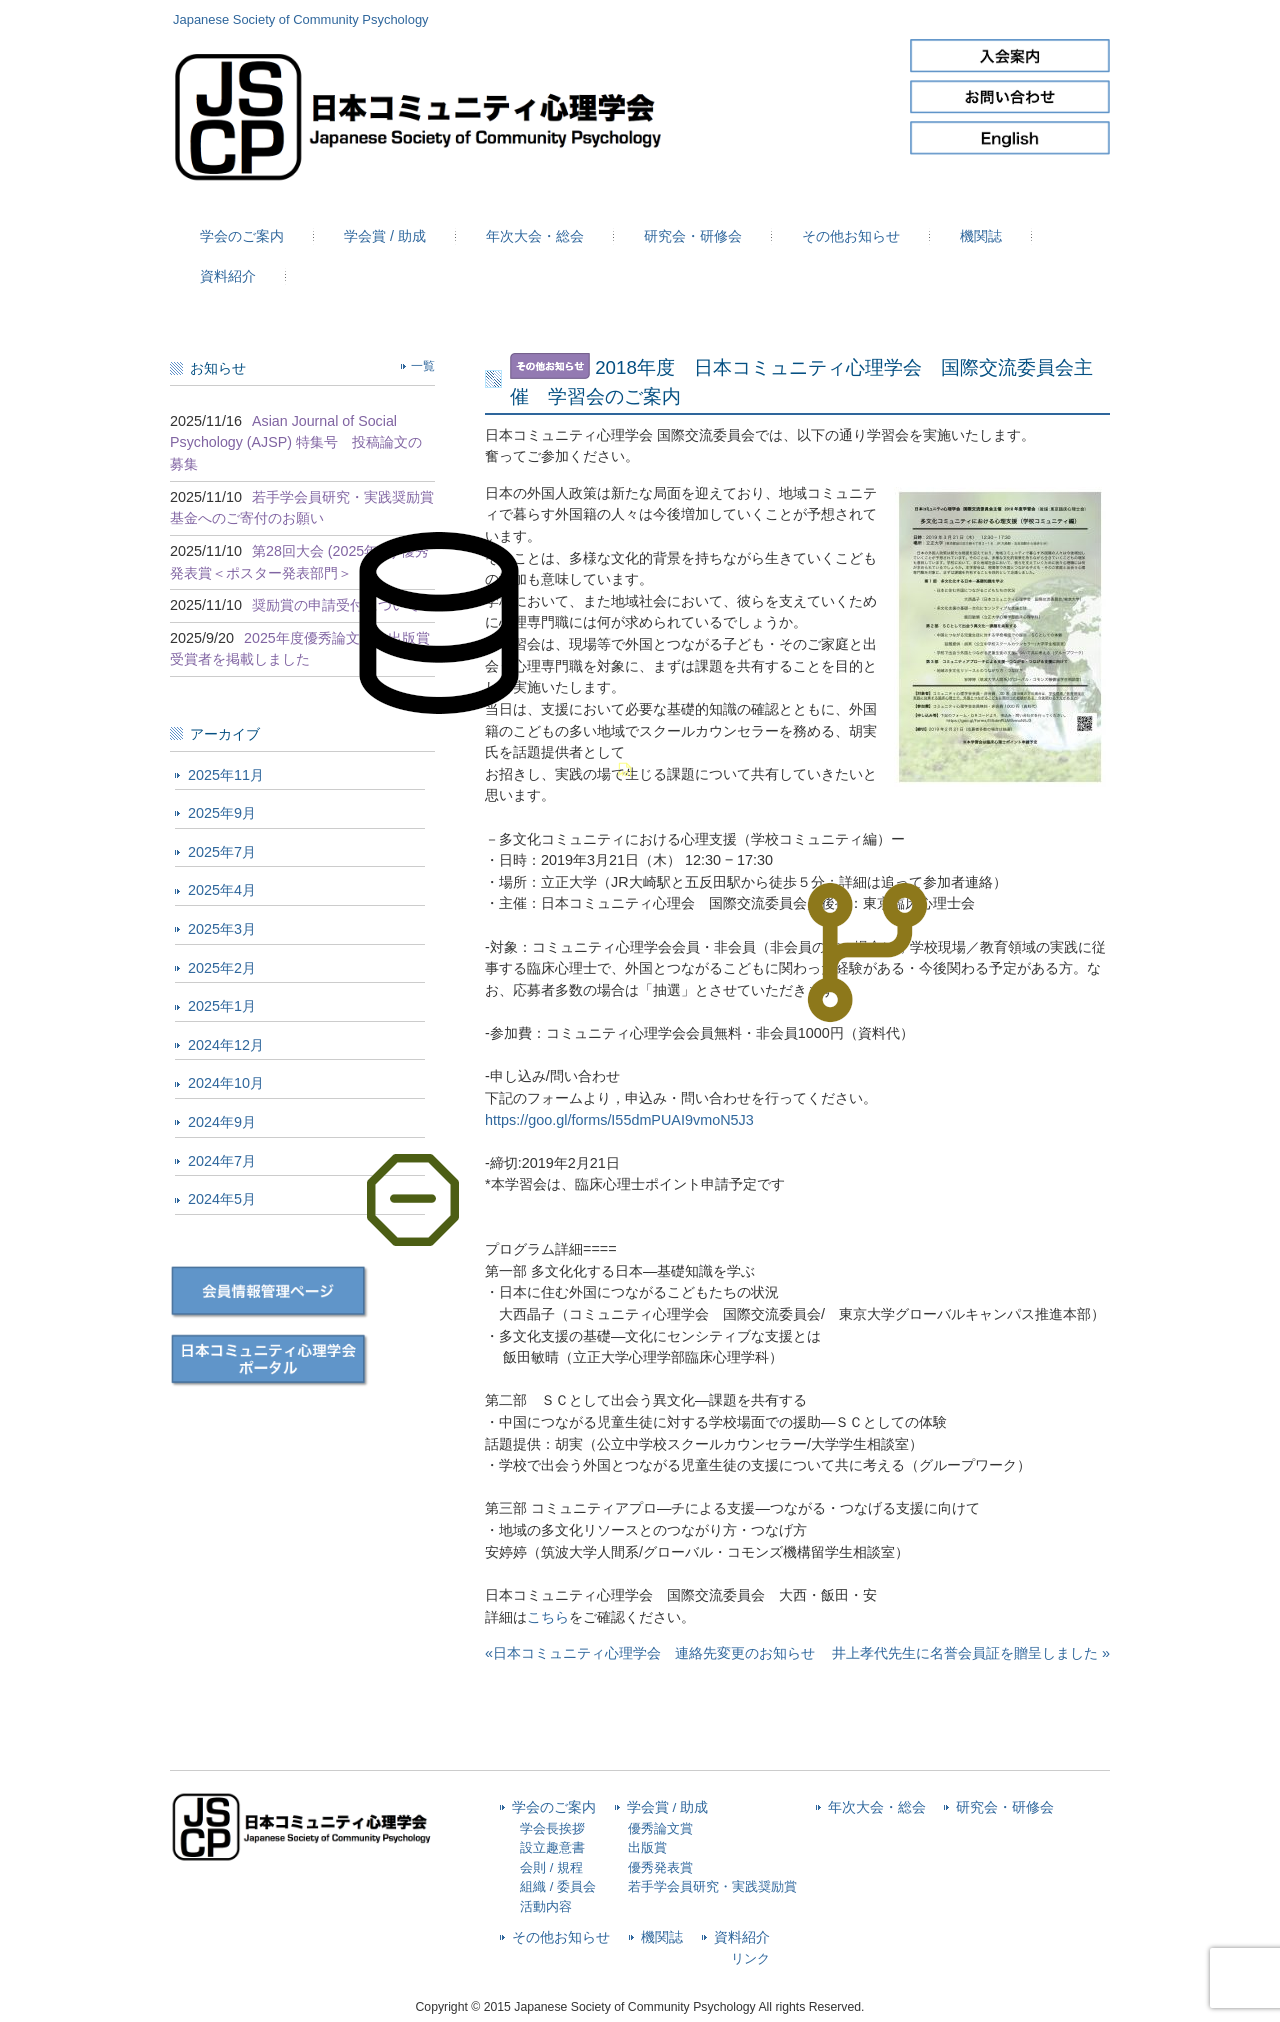 This screenshot has height=2022, width=1280. I want to click on view repository branches, so click(867, 952).